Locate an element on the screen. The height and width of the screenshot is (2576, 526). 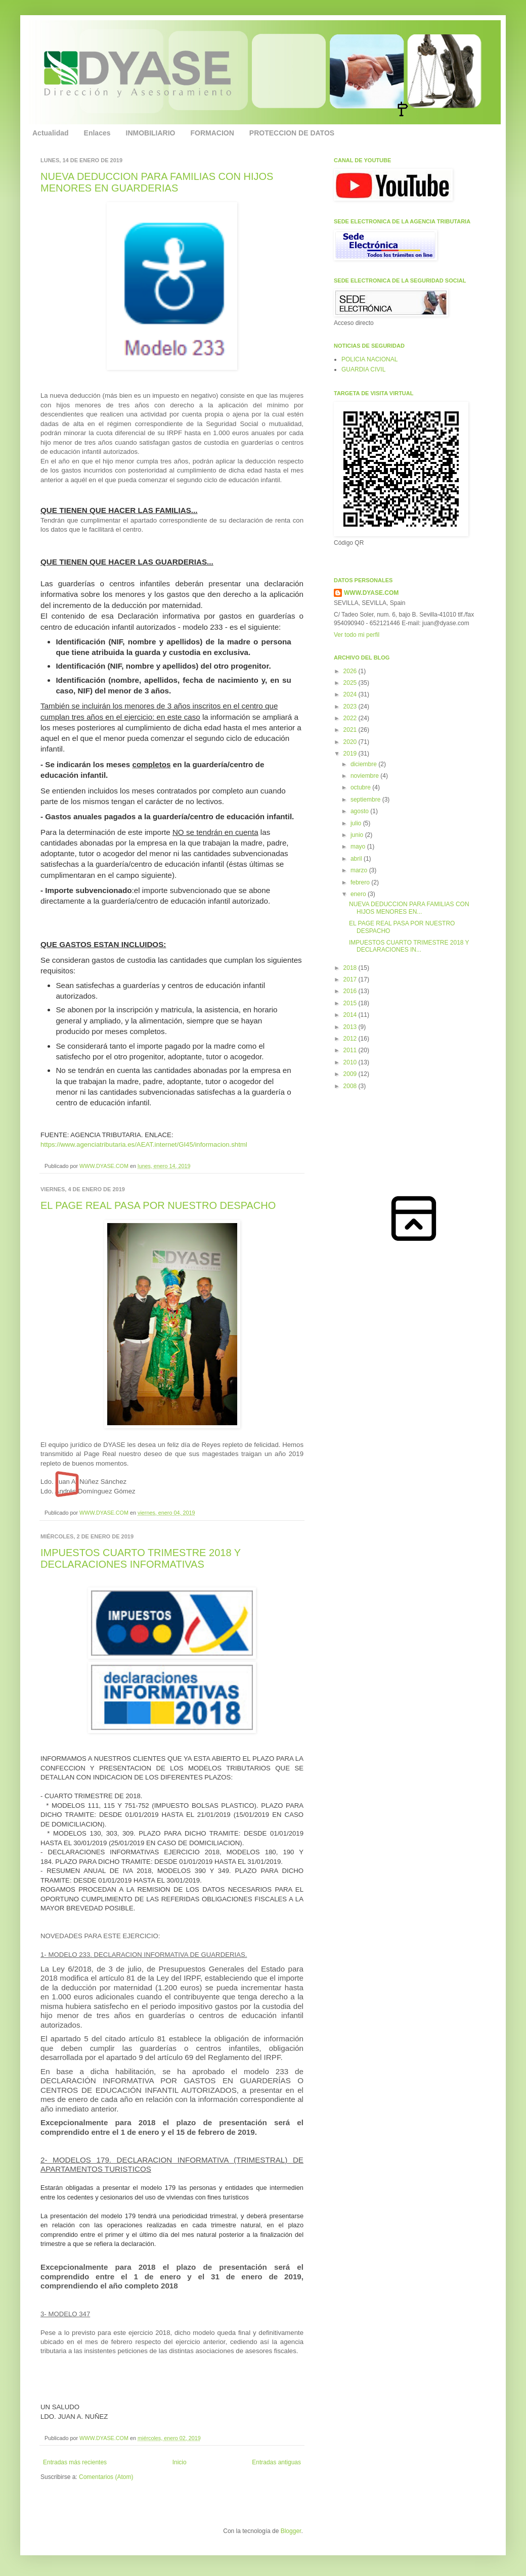
collapse top panel is located at coordinates (414, 1219).